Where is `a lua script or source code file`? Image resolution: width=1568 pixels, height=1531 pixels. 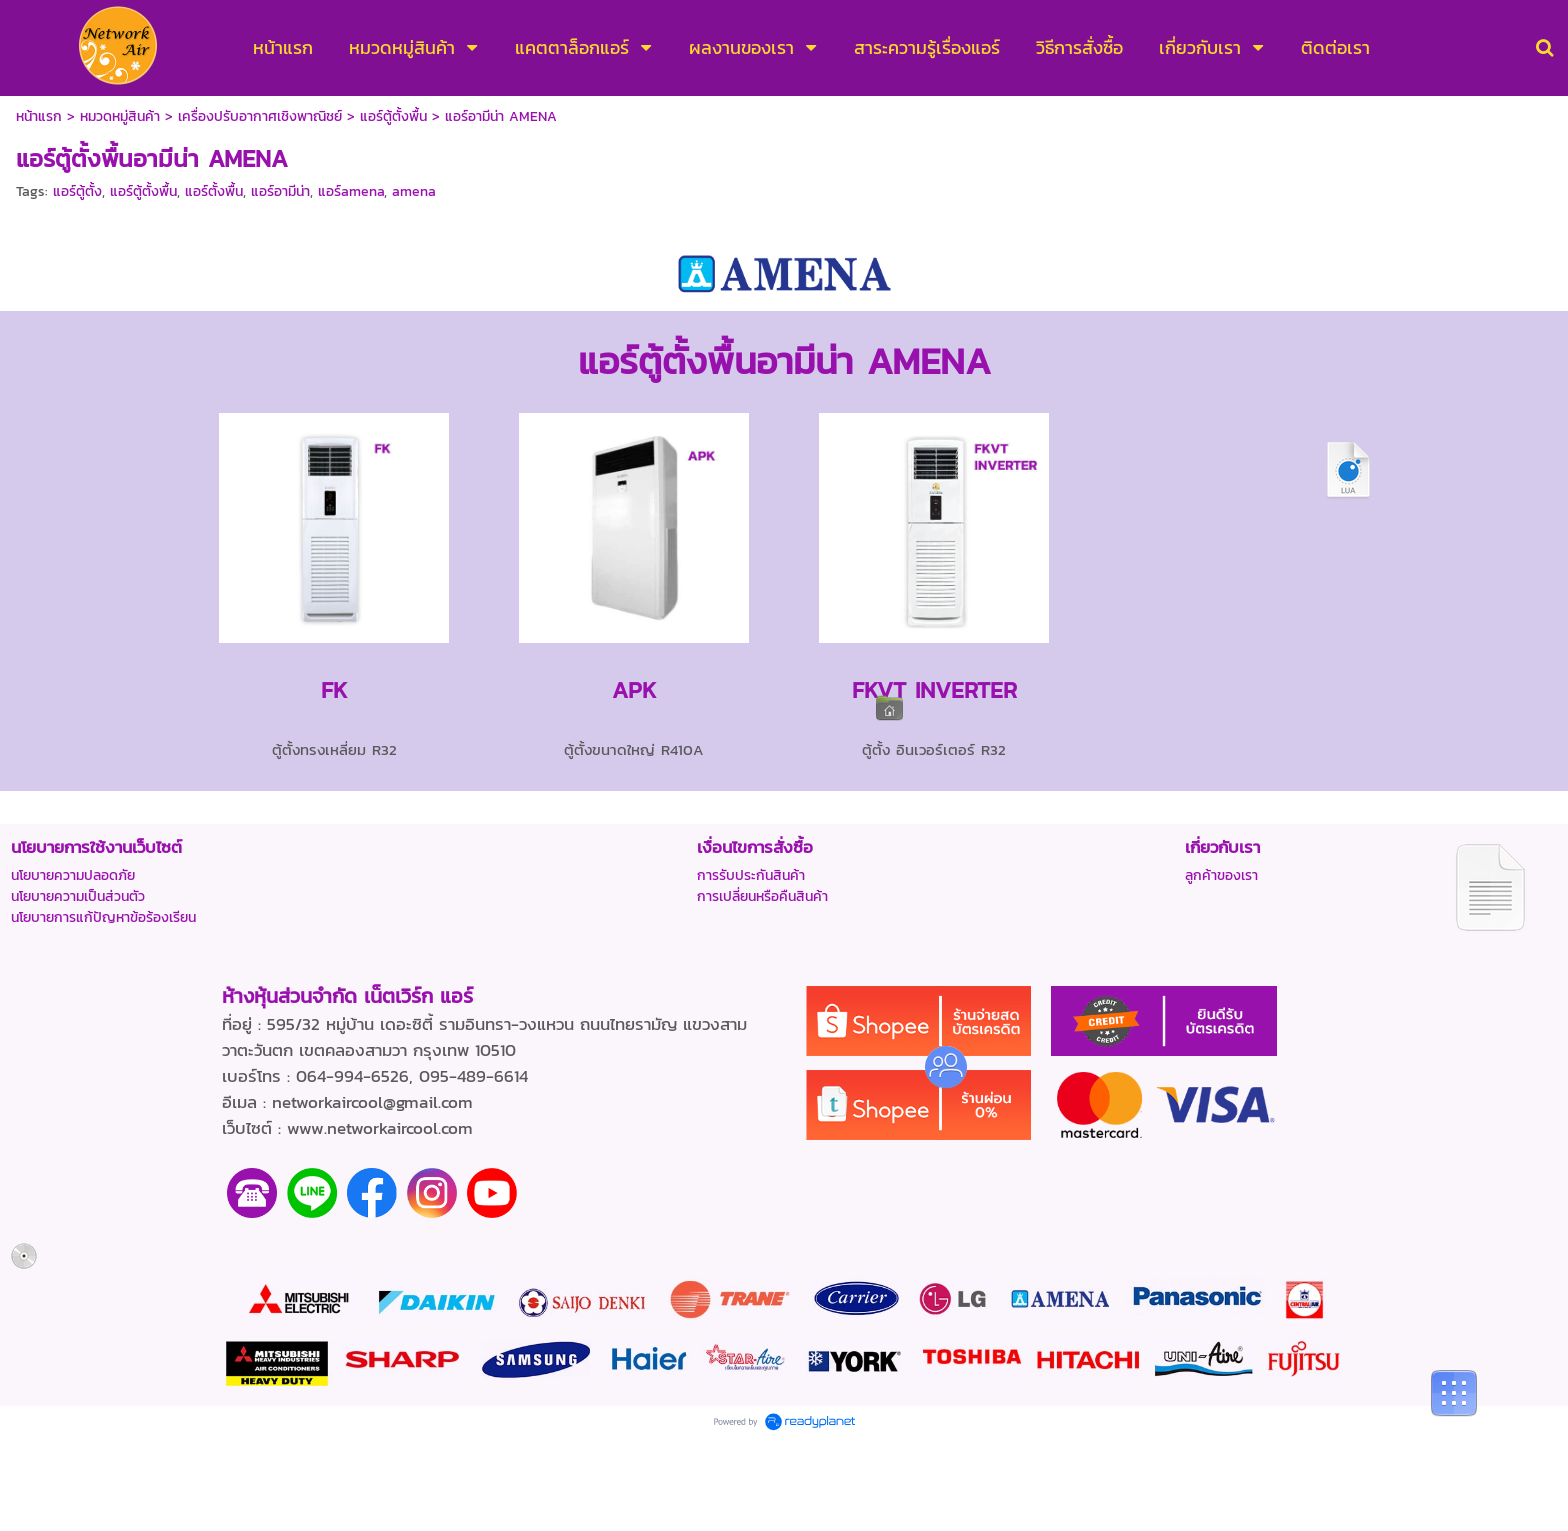
a lua script or source code file is located at coordinates (1348, 470).